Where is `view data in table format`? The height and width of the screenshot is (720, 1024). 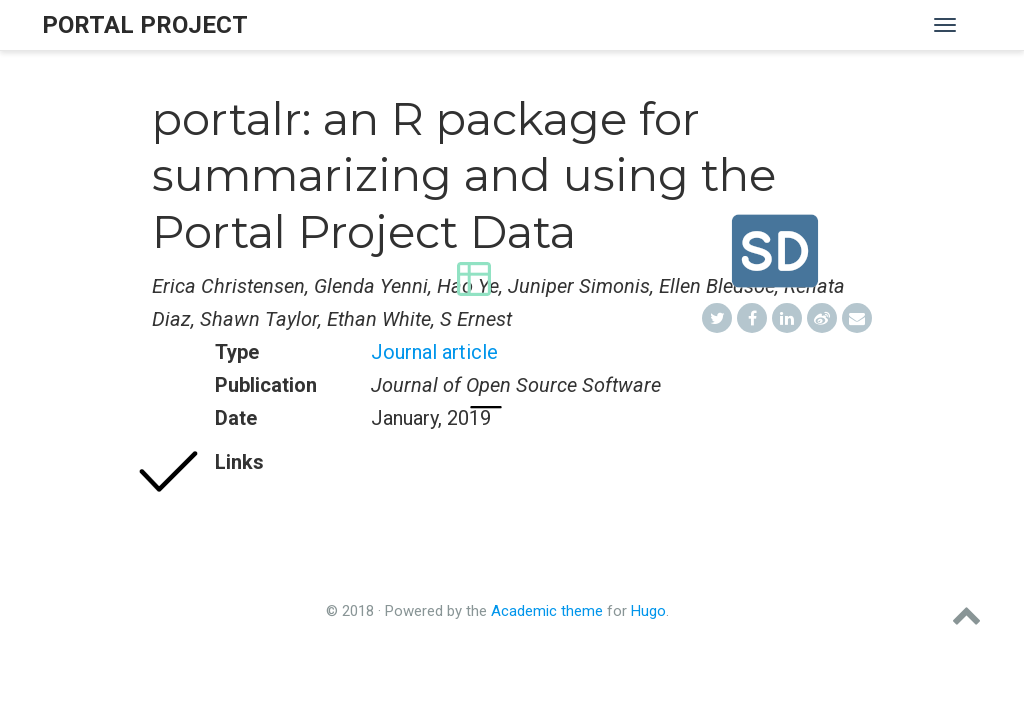 view data in table format is located at coordinates (474, 279).